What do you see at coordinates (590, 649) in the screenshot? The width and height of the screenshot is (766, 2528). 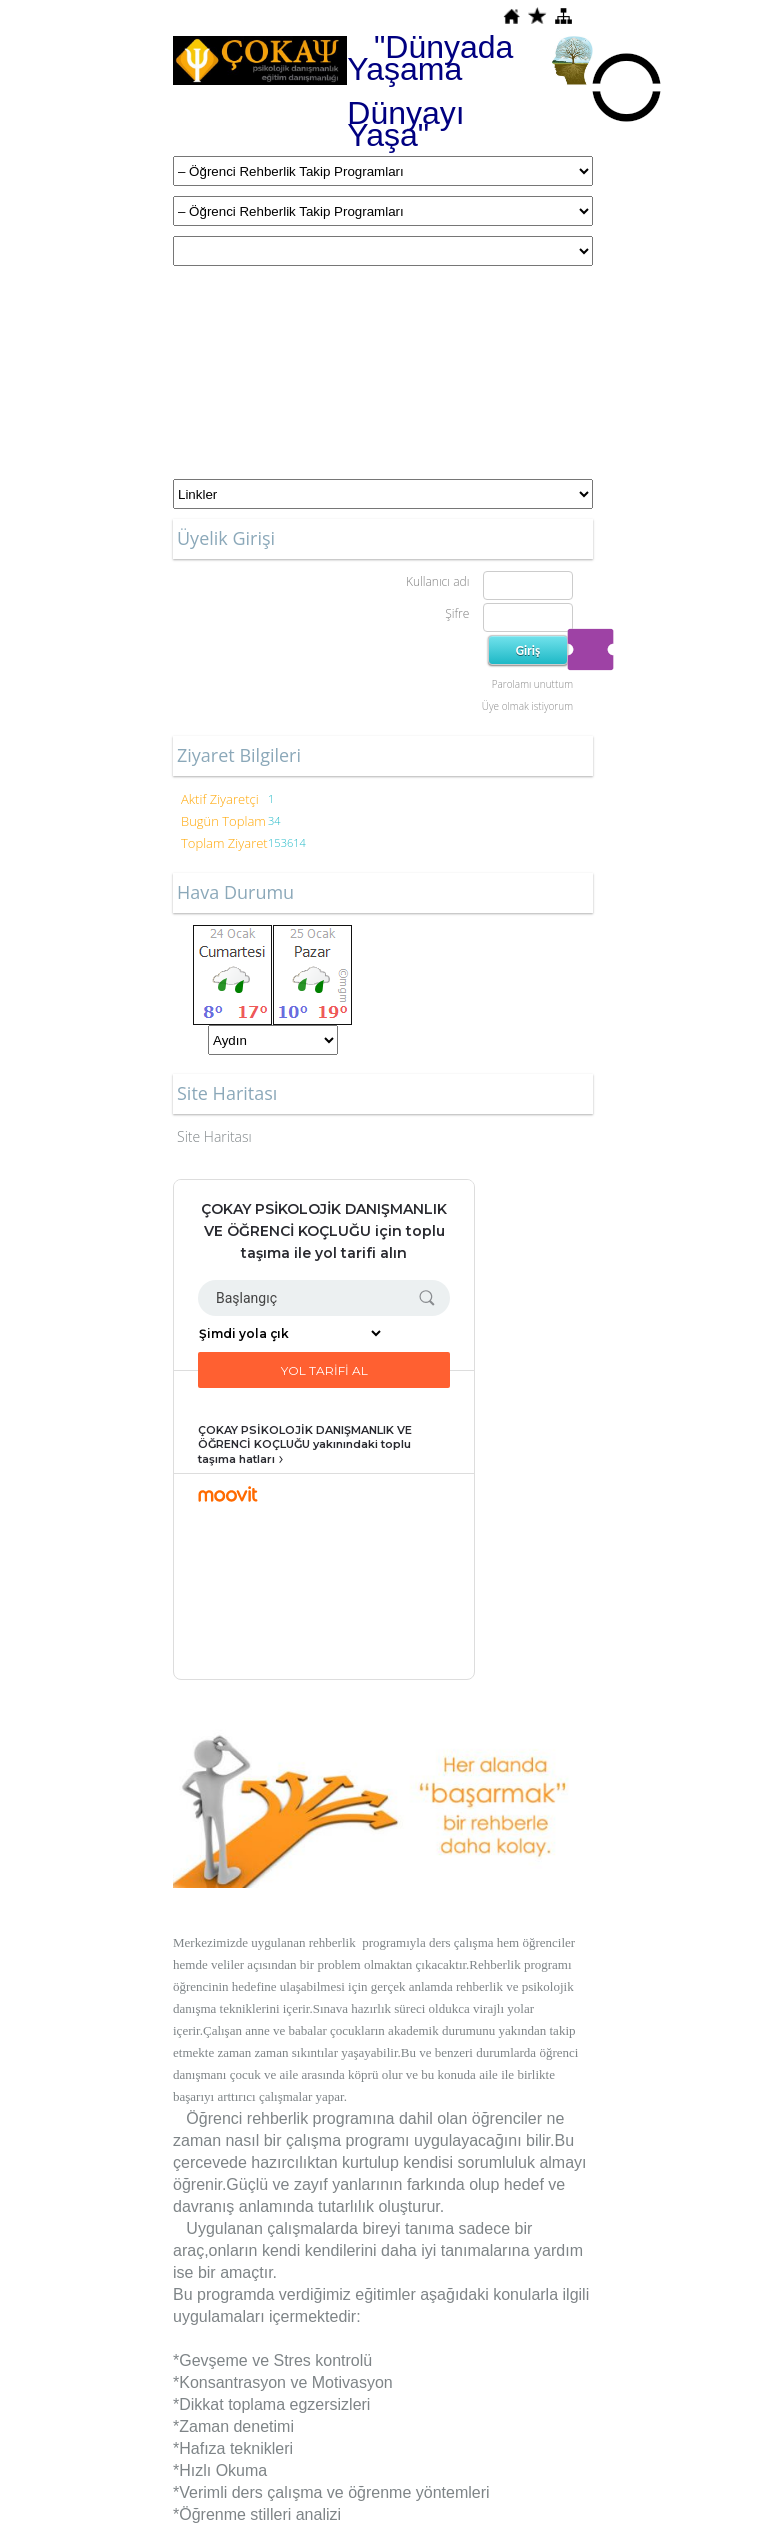 I see `view your tickets or passes` at bounding box center [590, 649].